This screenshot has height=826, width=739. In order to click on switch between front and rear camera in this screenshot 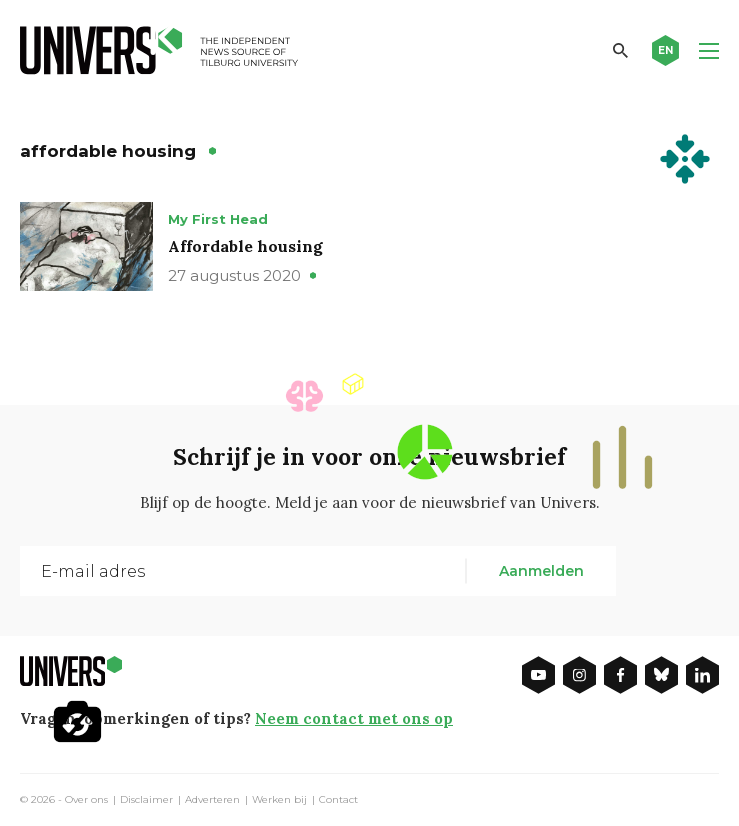, I will do `click(77, 721)`.